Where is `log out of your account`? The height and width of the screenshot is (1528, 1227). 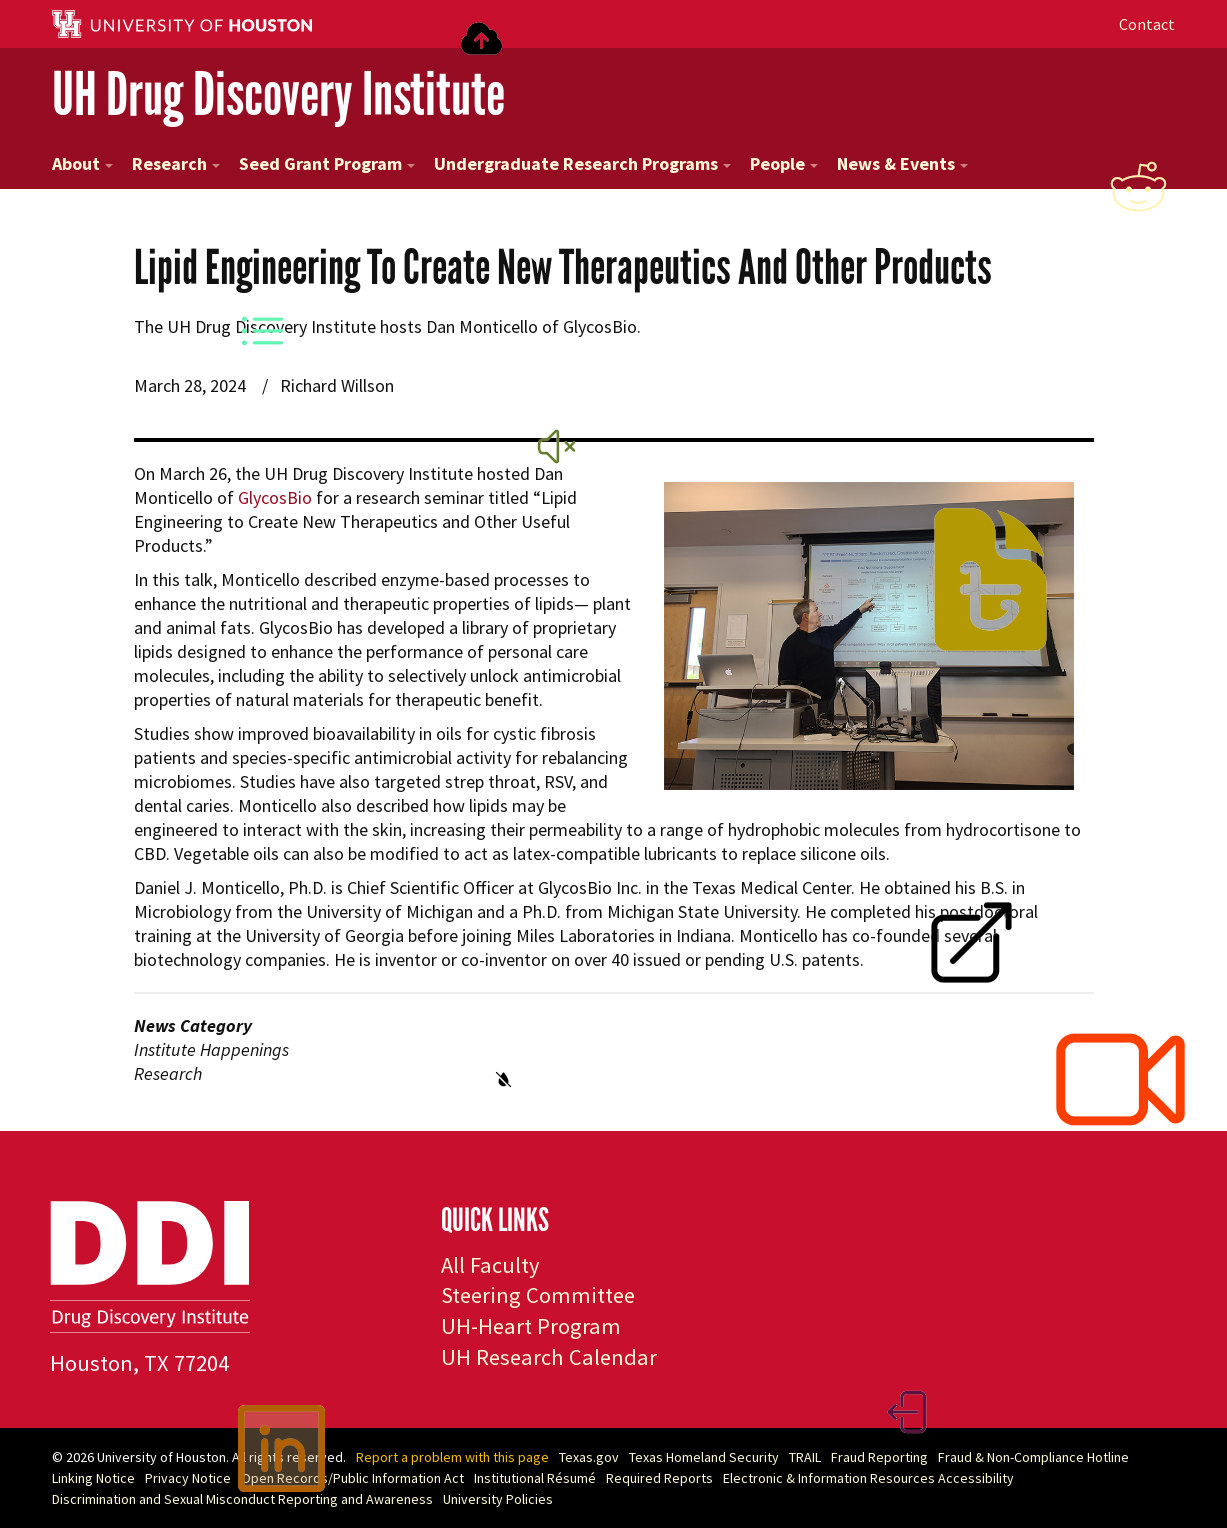 log out of your account is located at coordinates (910, 1412).